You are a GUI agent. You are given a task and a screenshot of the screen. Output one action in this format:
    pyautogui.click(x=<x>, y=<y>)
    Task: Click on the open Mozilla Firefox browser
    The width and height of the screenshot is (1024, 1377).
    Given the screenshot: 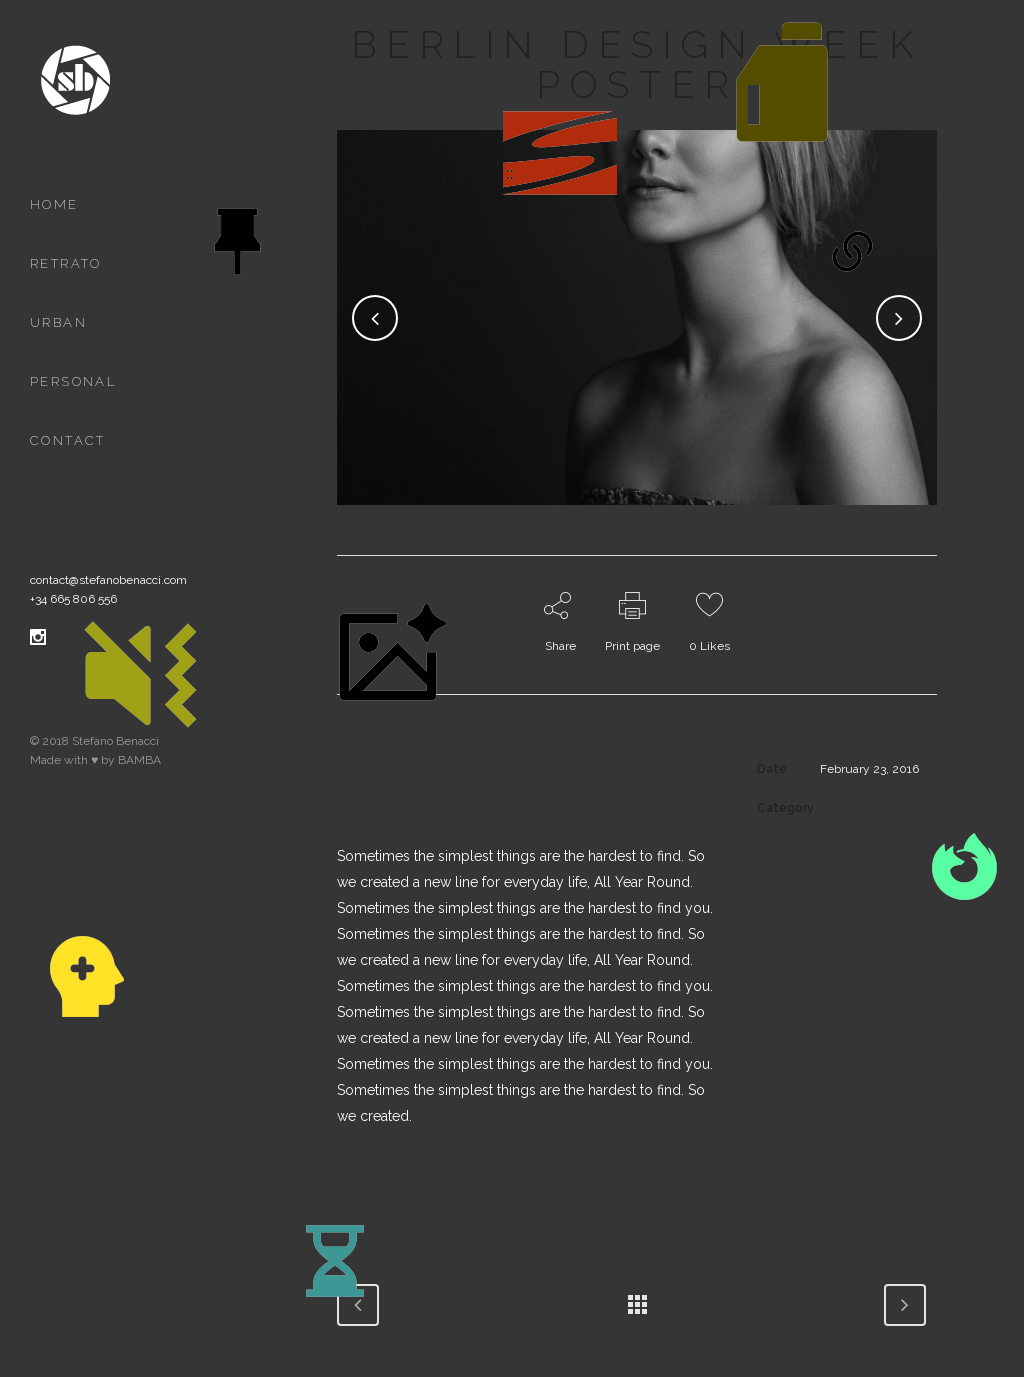 What is the action you would take?
    pyautogui.click(x=964, y=866)
    